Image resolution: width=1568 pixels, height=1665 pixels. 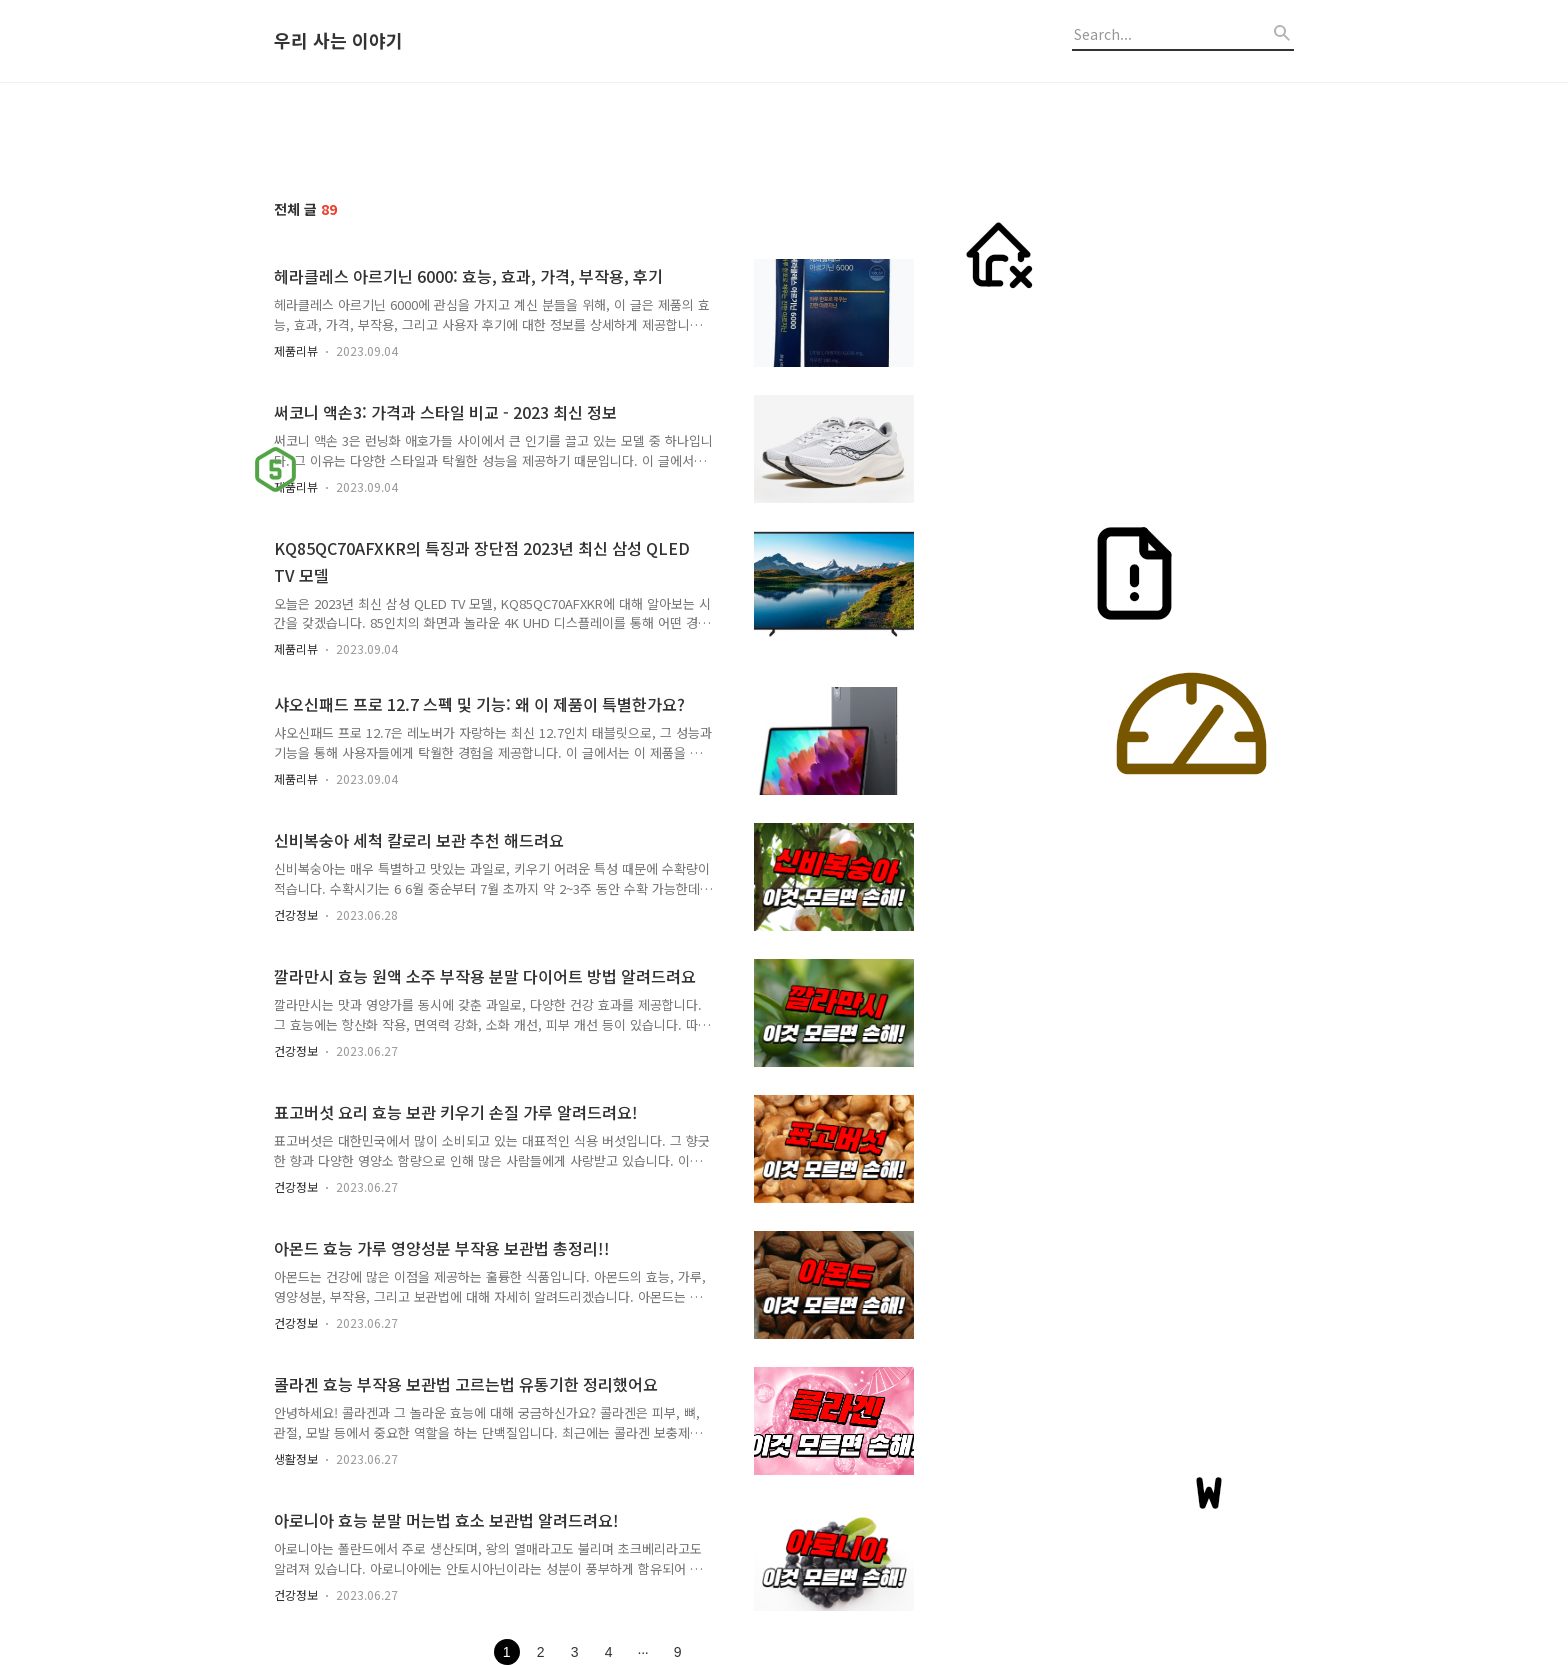 I want to click on view performance metrics or speed, so click(x=1191, y=731).